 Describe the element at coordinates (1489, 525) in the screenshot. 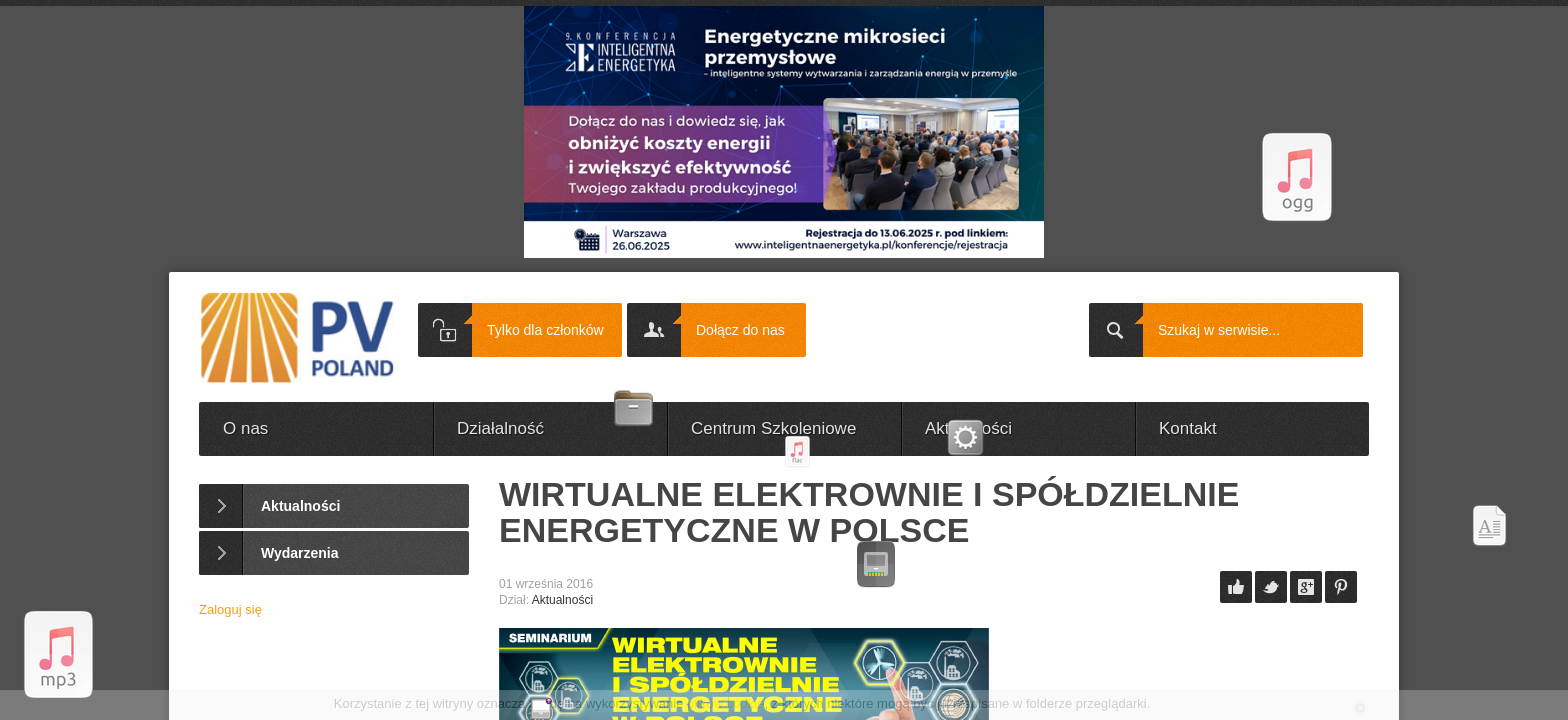

I see `open a rich text format document` at that location.